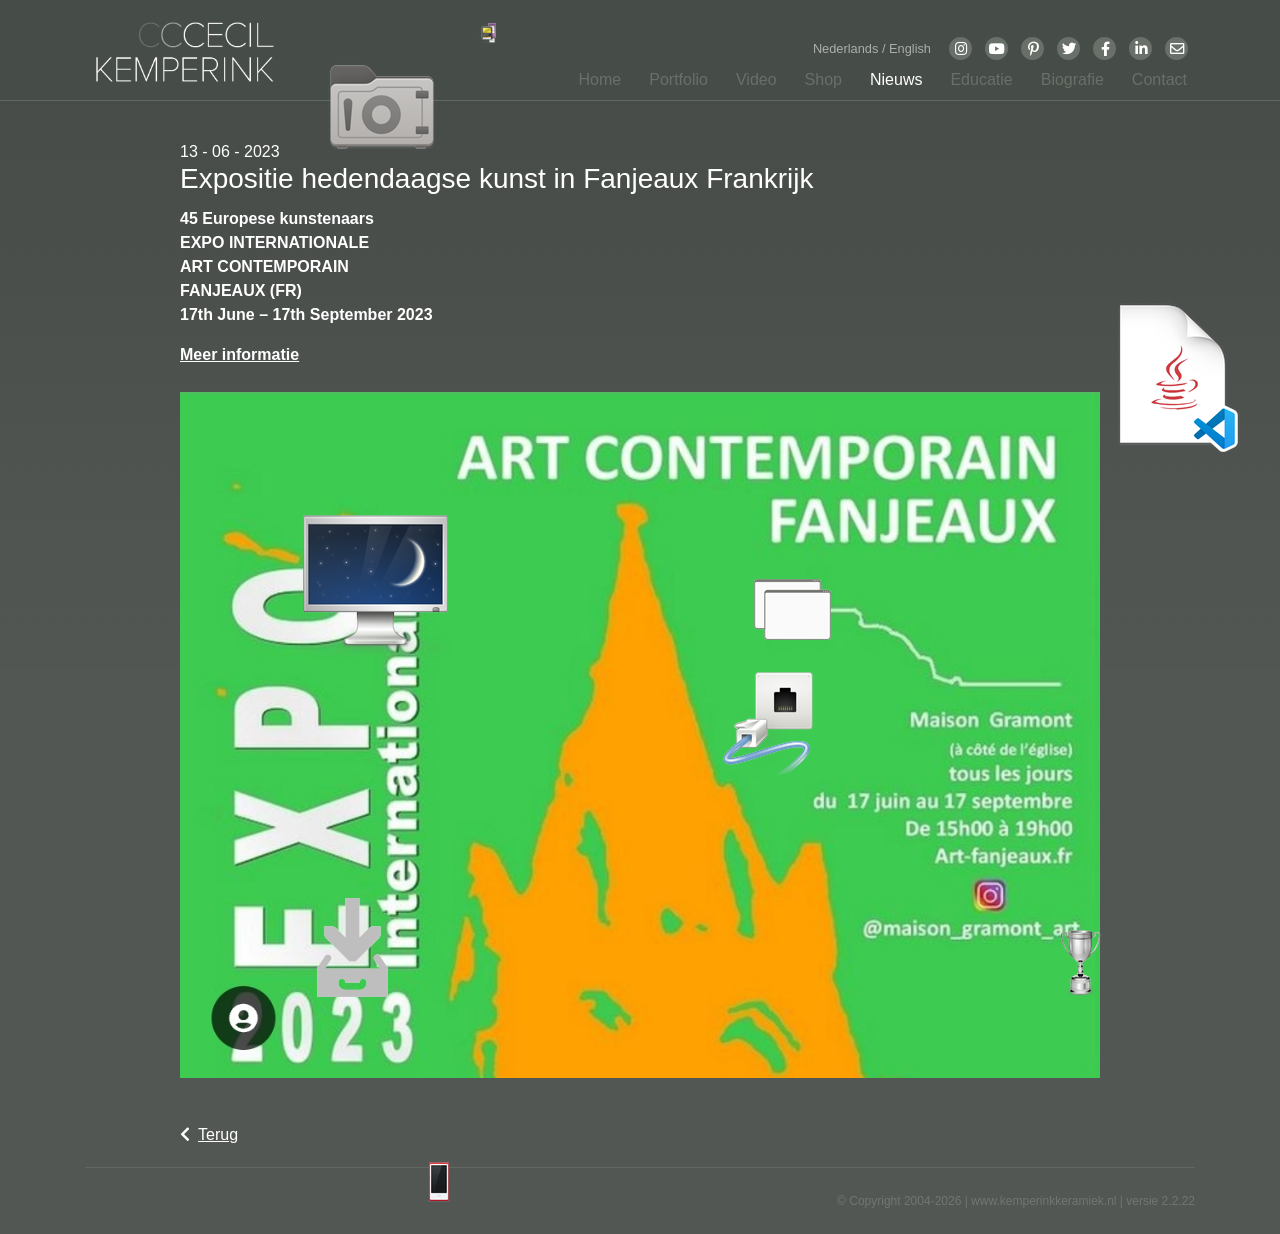 The image size is (1280, 1234). Describe the element at coordinates (1082, 962) in the screenshot. I see `indicates second place achievement or silver-tier ranking` at that location.